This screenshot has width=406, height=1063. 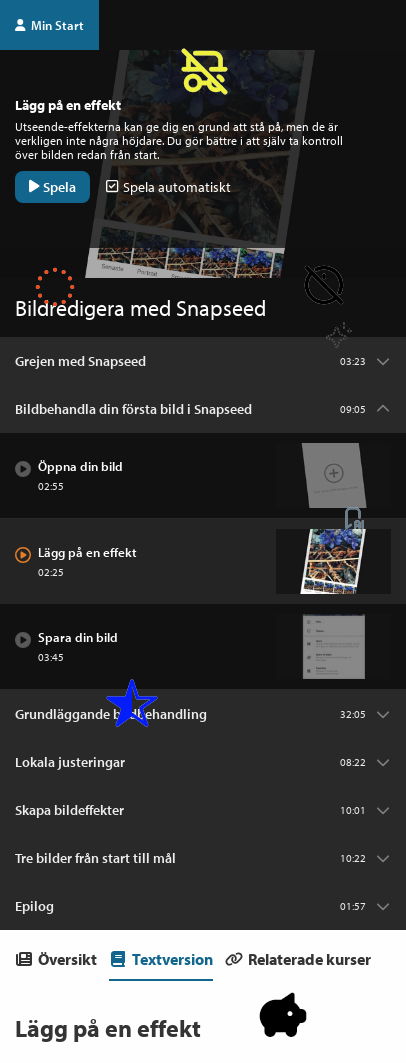 What do you see at coordinates (204, 71) in the screenshot?
I see `disable incognito or private browsing mode` at bounding box center [204, 71].